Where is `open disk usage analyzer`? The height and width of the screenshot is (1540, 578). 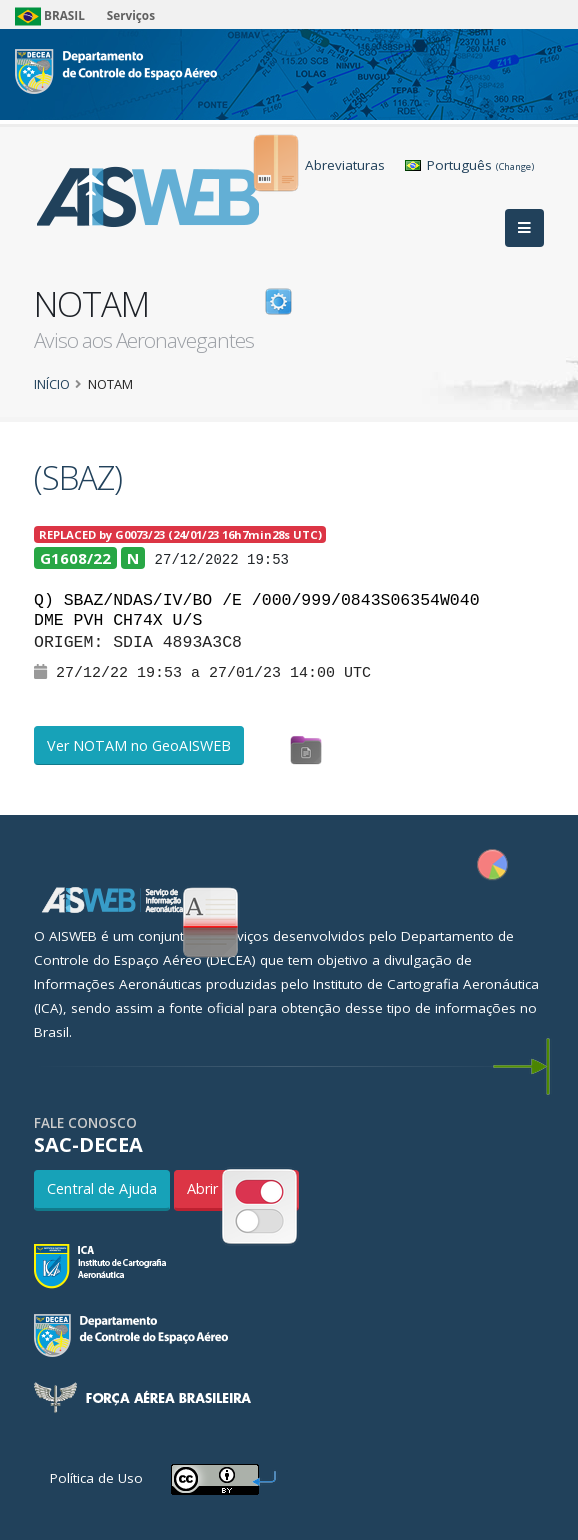 open disk usage analyzer is located at coordinates (492, 864).